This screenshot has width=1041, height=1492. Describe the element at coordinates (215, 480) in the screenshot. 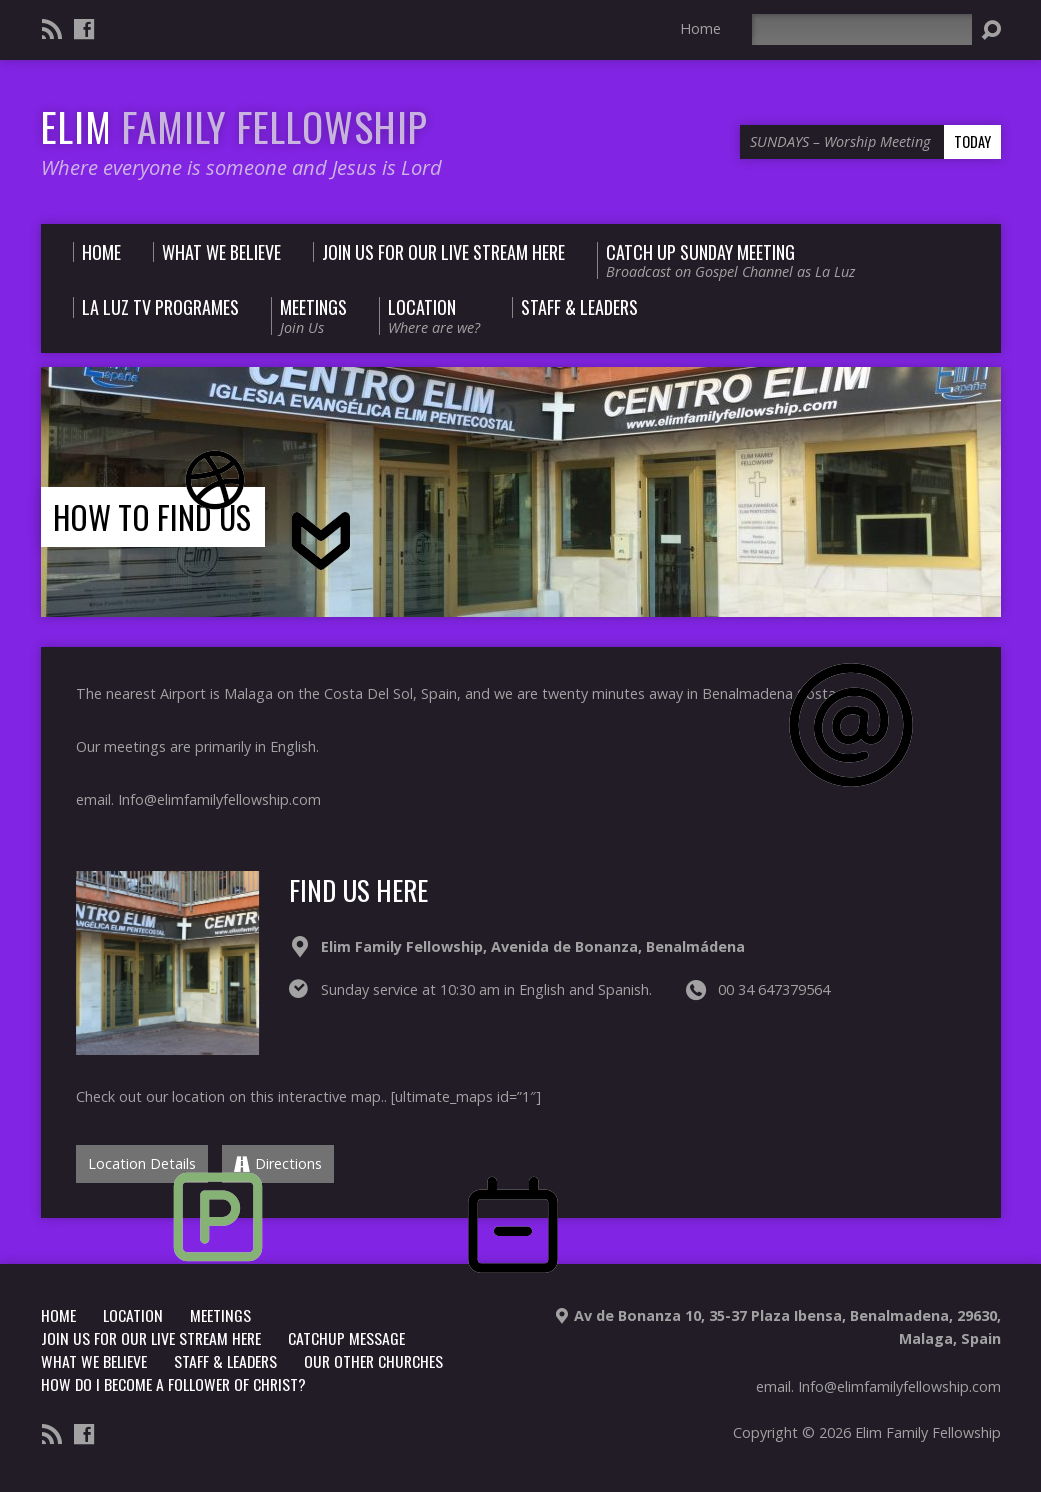

I see `open dribbble profile or portfolio` at that location.